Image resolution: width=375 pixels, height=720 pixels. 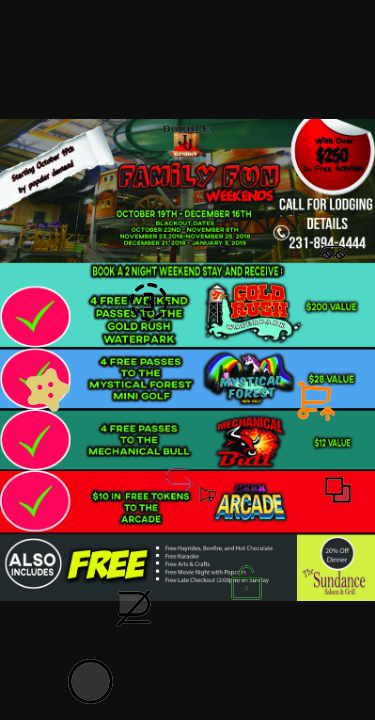 What do you see at coordinates (207, 495) in the screenshot?
I see `make an announcement or broadcast` at bounding box center [207, 495].